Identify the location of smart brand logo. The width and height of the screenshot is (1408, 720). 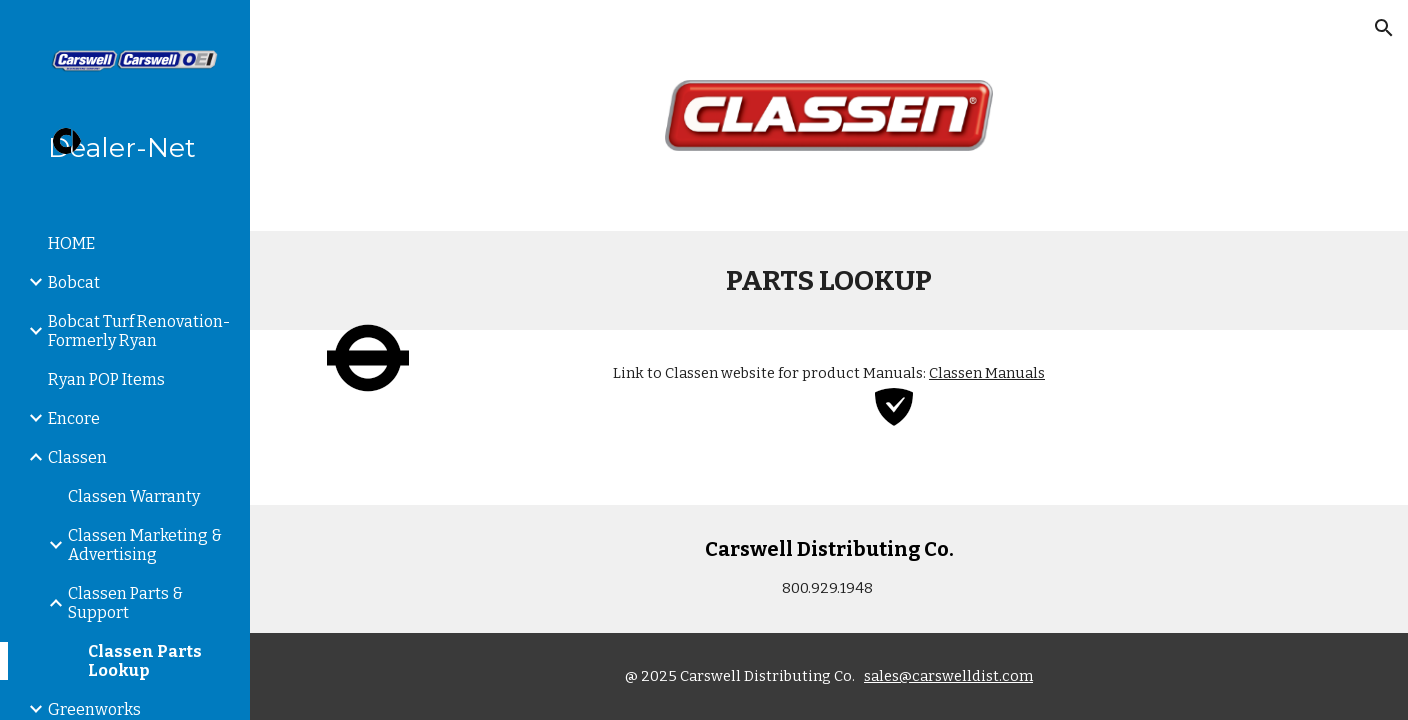
(67, 141).